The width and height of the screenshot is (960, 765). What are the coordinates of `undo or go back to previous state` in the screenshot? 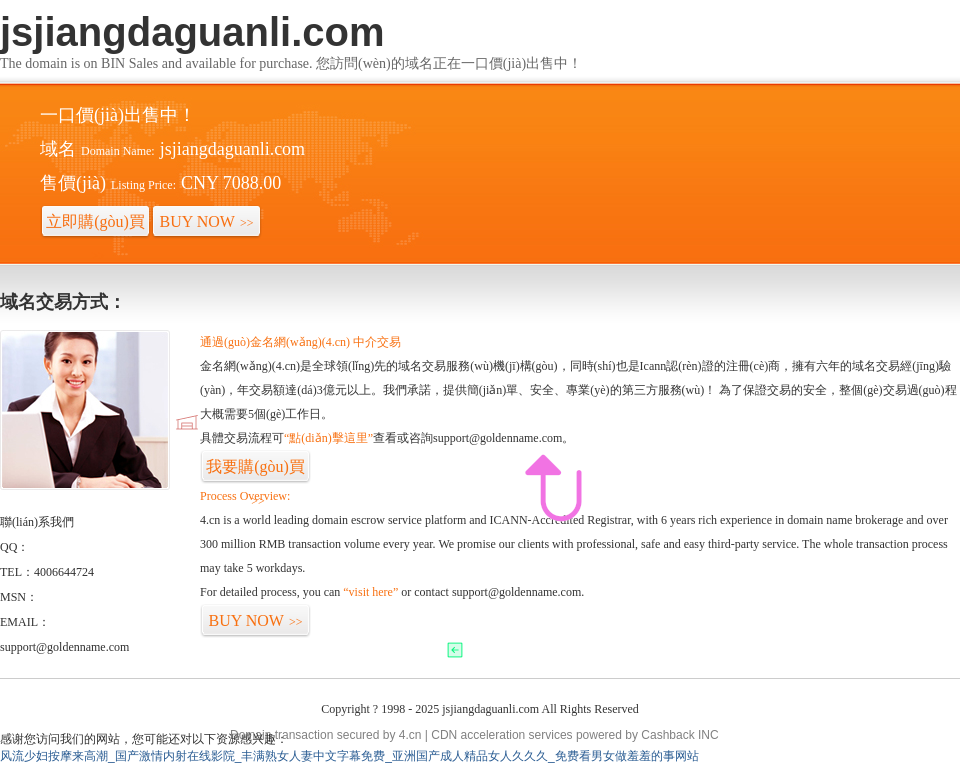 It's located at (556, 488).